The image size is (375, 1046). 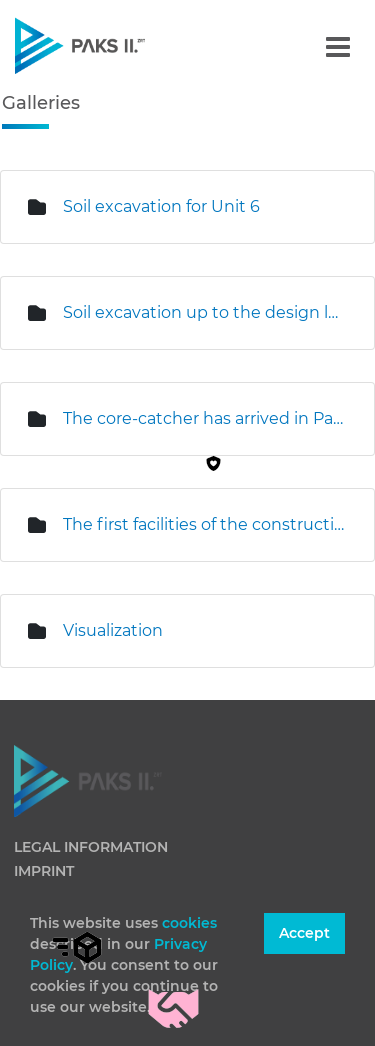 I want to click on health or medical protection status, so click(x=213, y=463).